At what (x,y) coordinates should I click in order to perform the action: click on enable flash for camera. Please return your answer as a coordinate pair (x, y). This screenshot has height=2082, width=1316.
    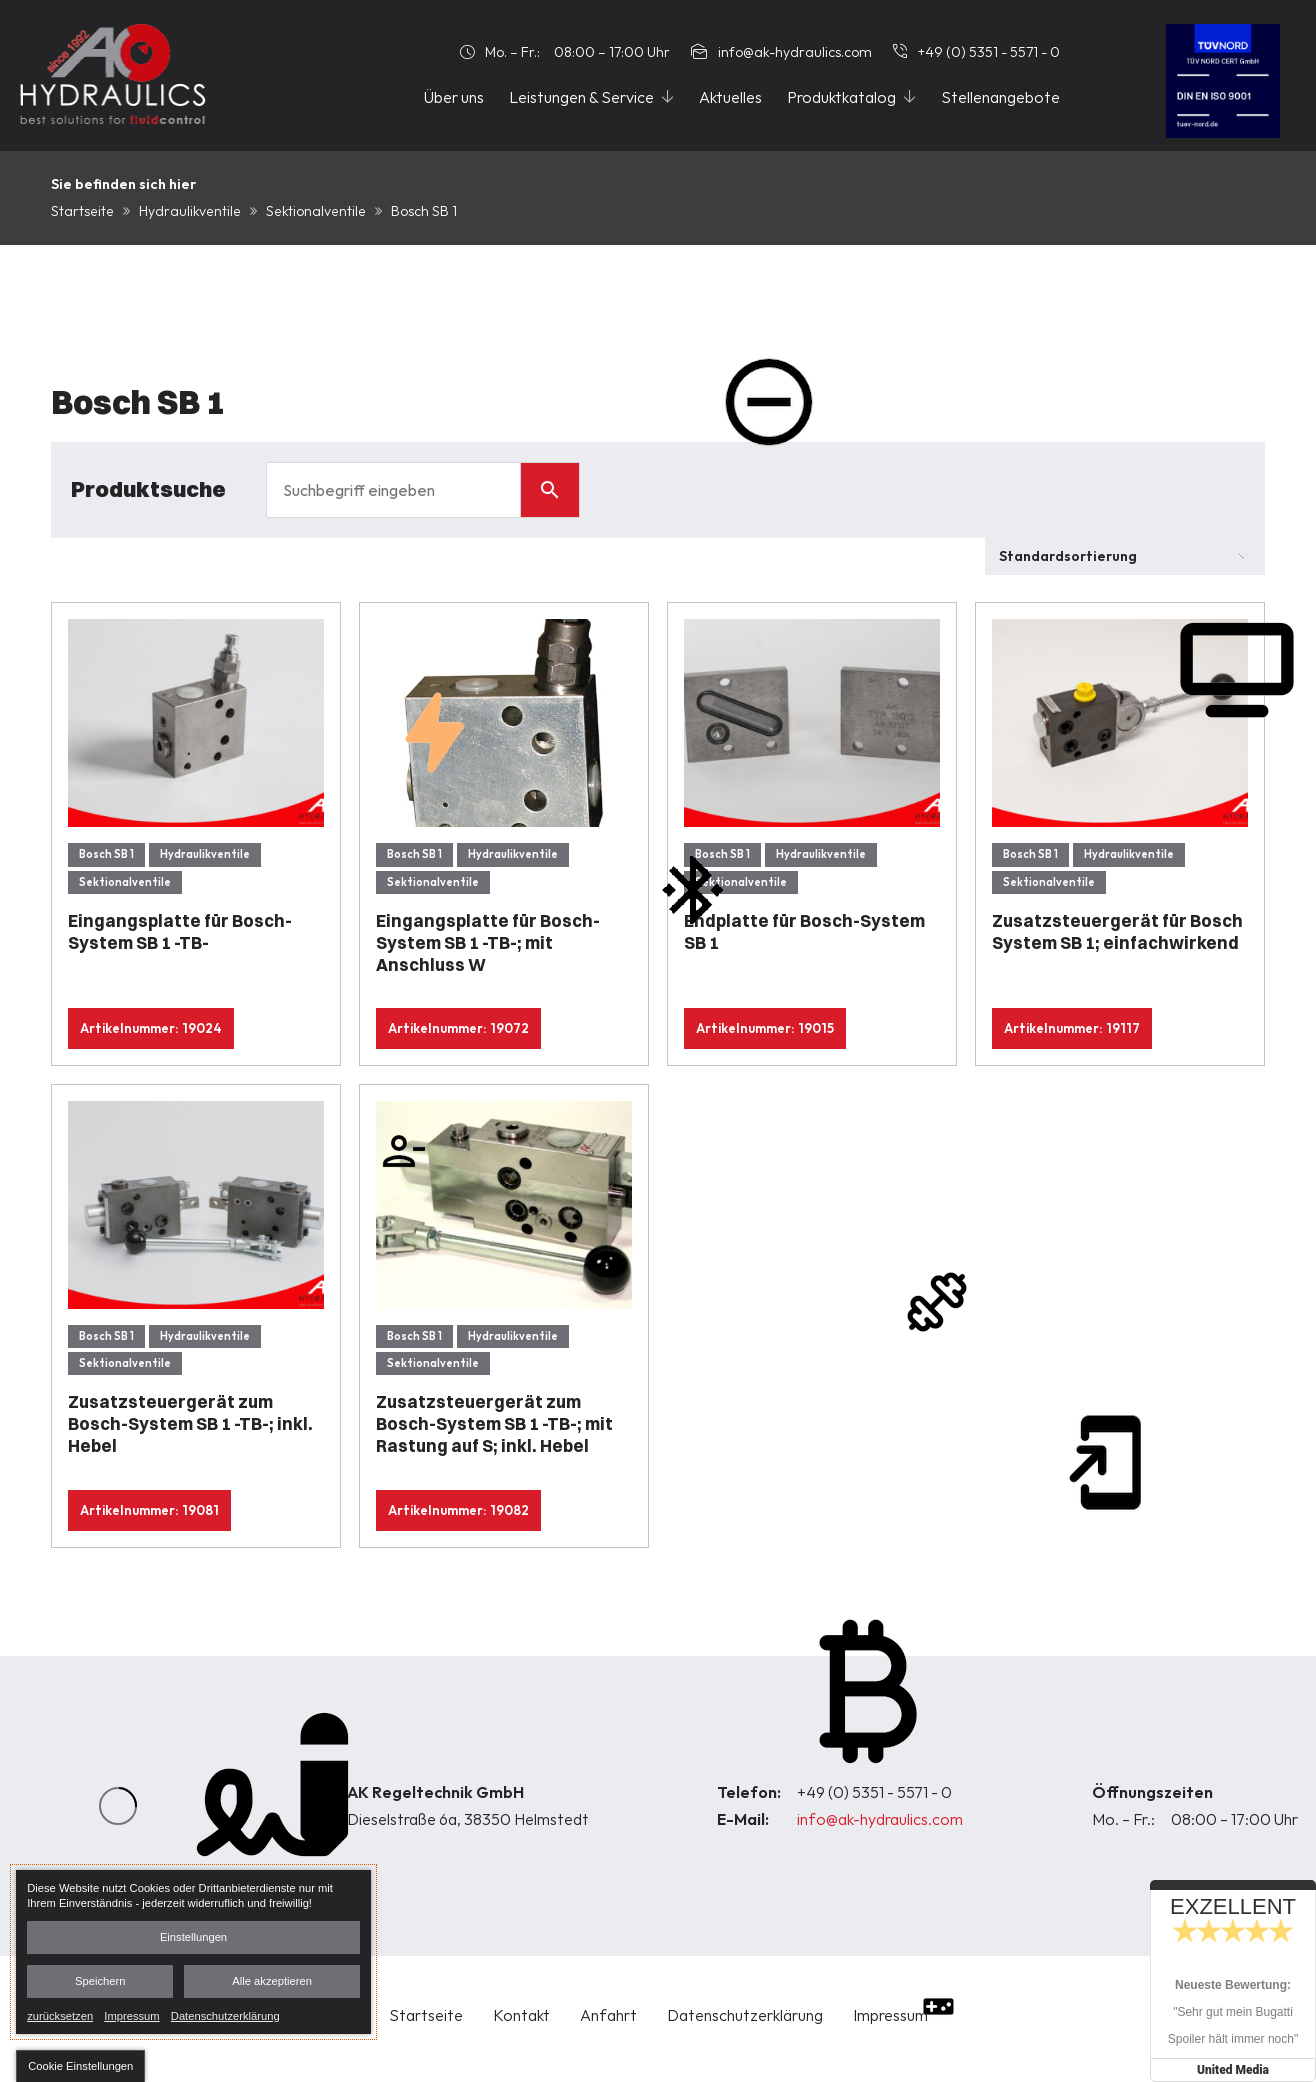
    Looking at the image, I should click on (434, 732).